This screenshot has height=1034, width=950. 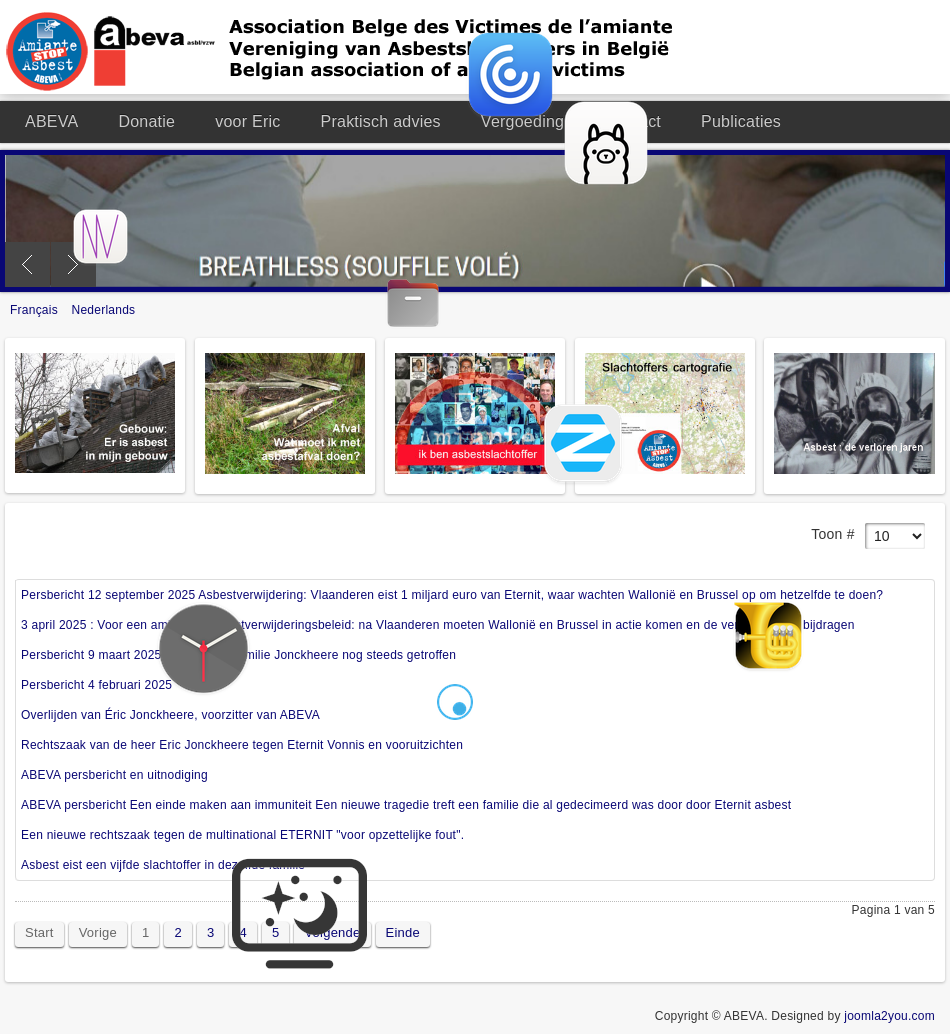 I want to click on open the clock app, so click(x=203, y=648).